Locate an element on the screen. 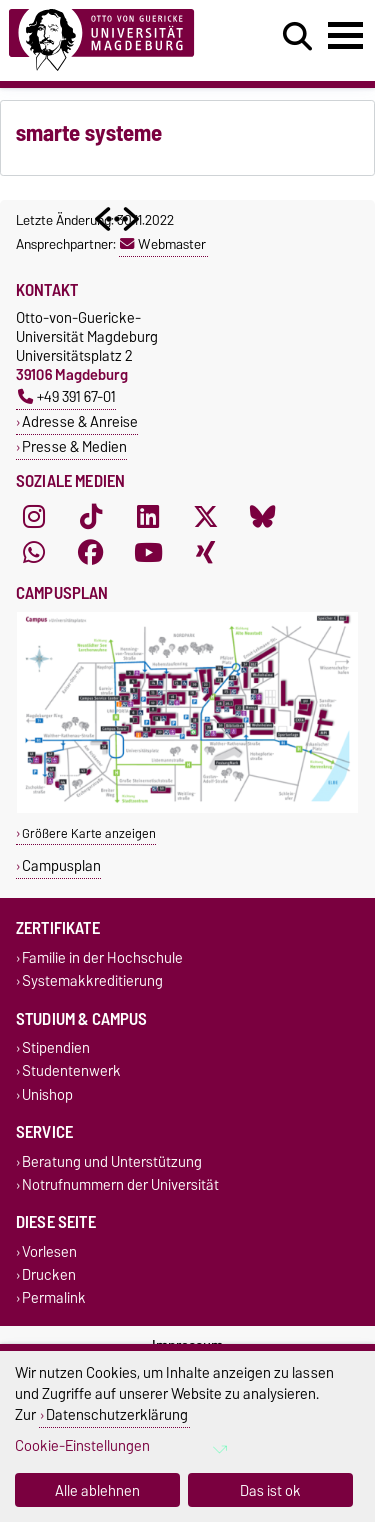  reply to a message is located at coordinates (220, 1449).